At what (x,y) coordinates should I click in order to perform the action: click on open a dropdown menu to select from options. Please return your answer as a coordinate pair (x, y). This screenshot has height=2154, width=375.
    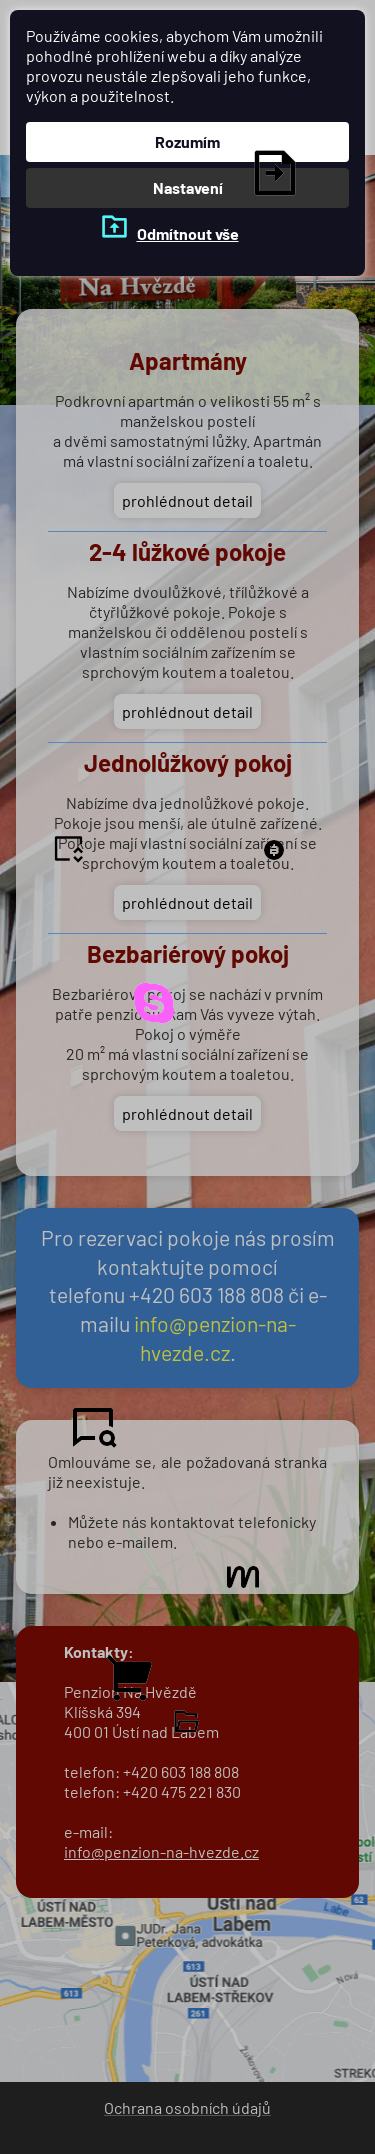
    Looking at the image, I should click on (68, 848).